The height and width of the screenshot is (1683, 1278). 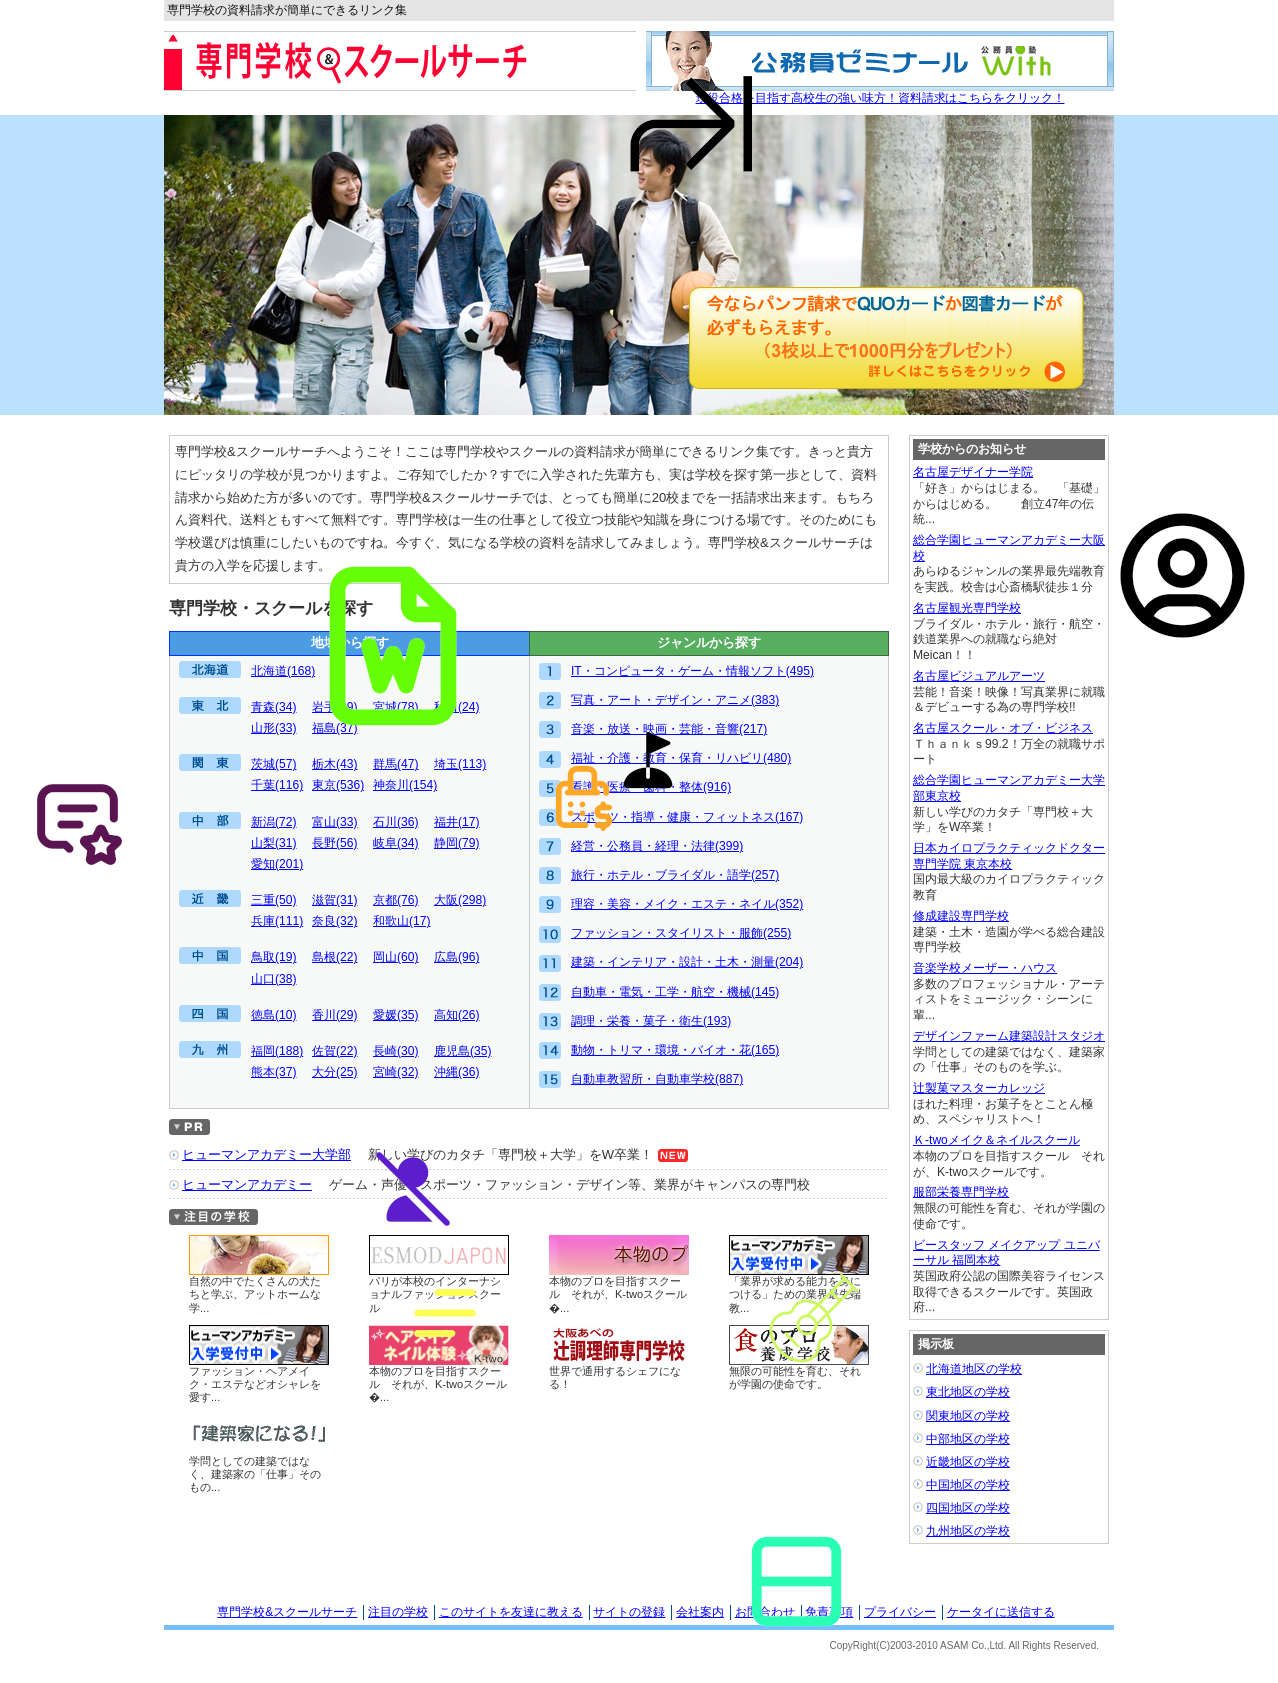 I want to click on view starred or favorite messages, so click(x=77, y=820).